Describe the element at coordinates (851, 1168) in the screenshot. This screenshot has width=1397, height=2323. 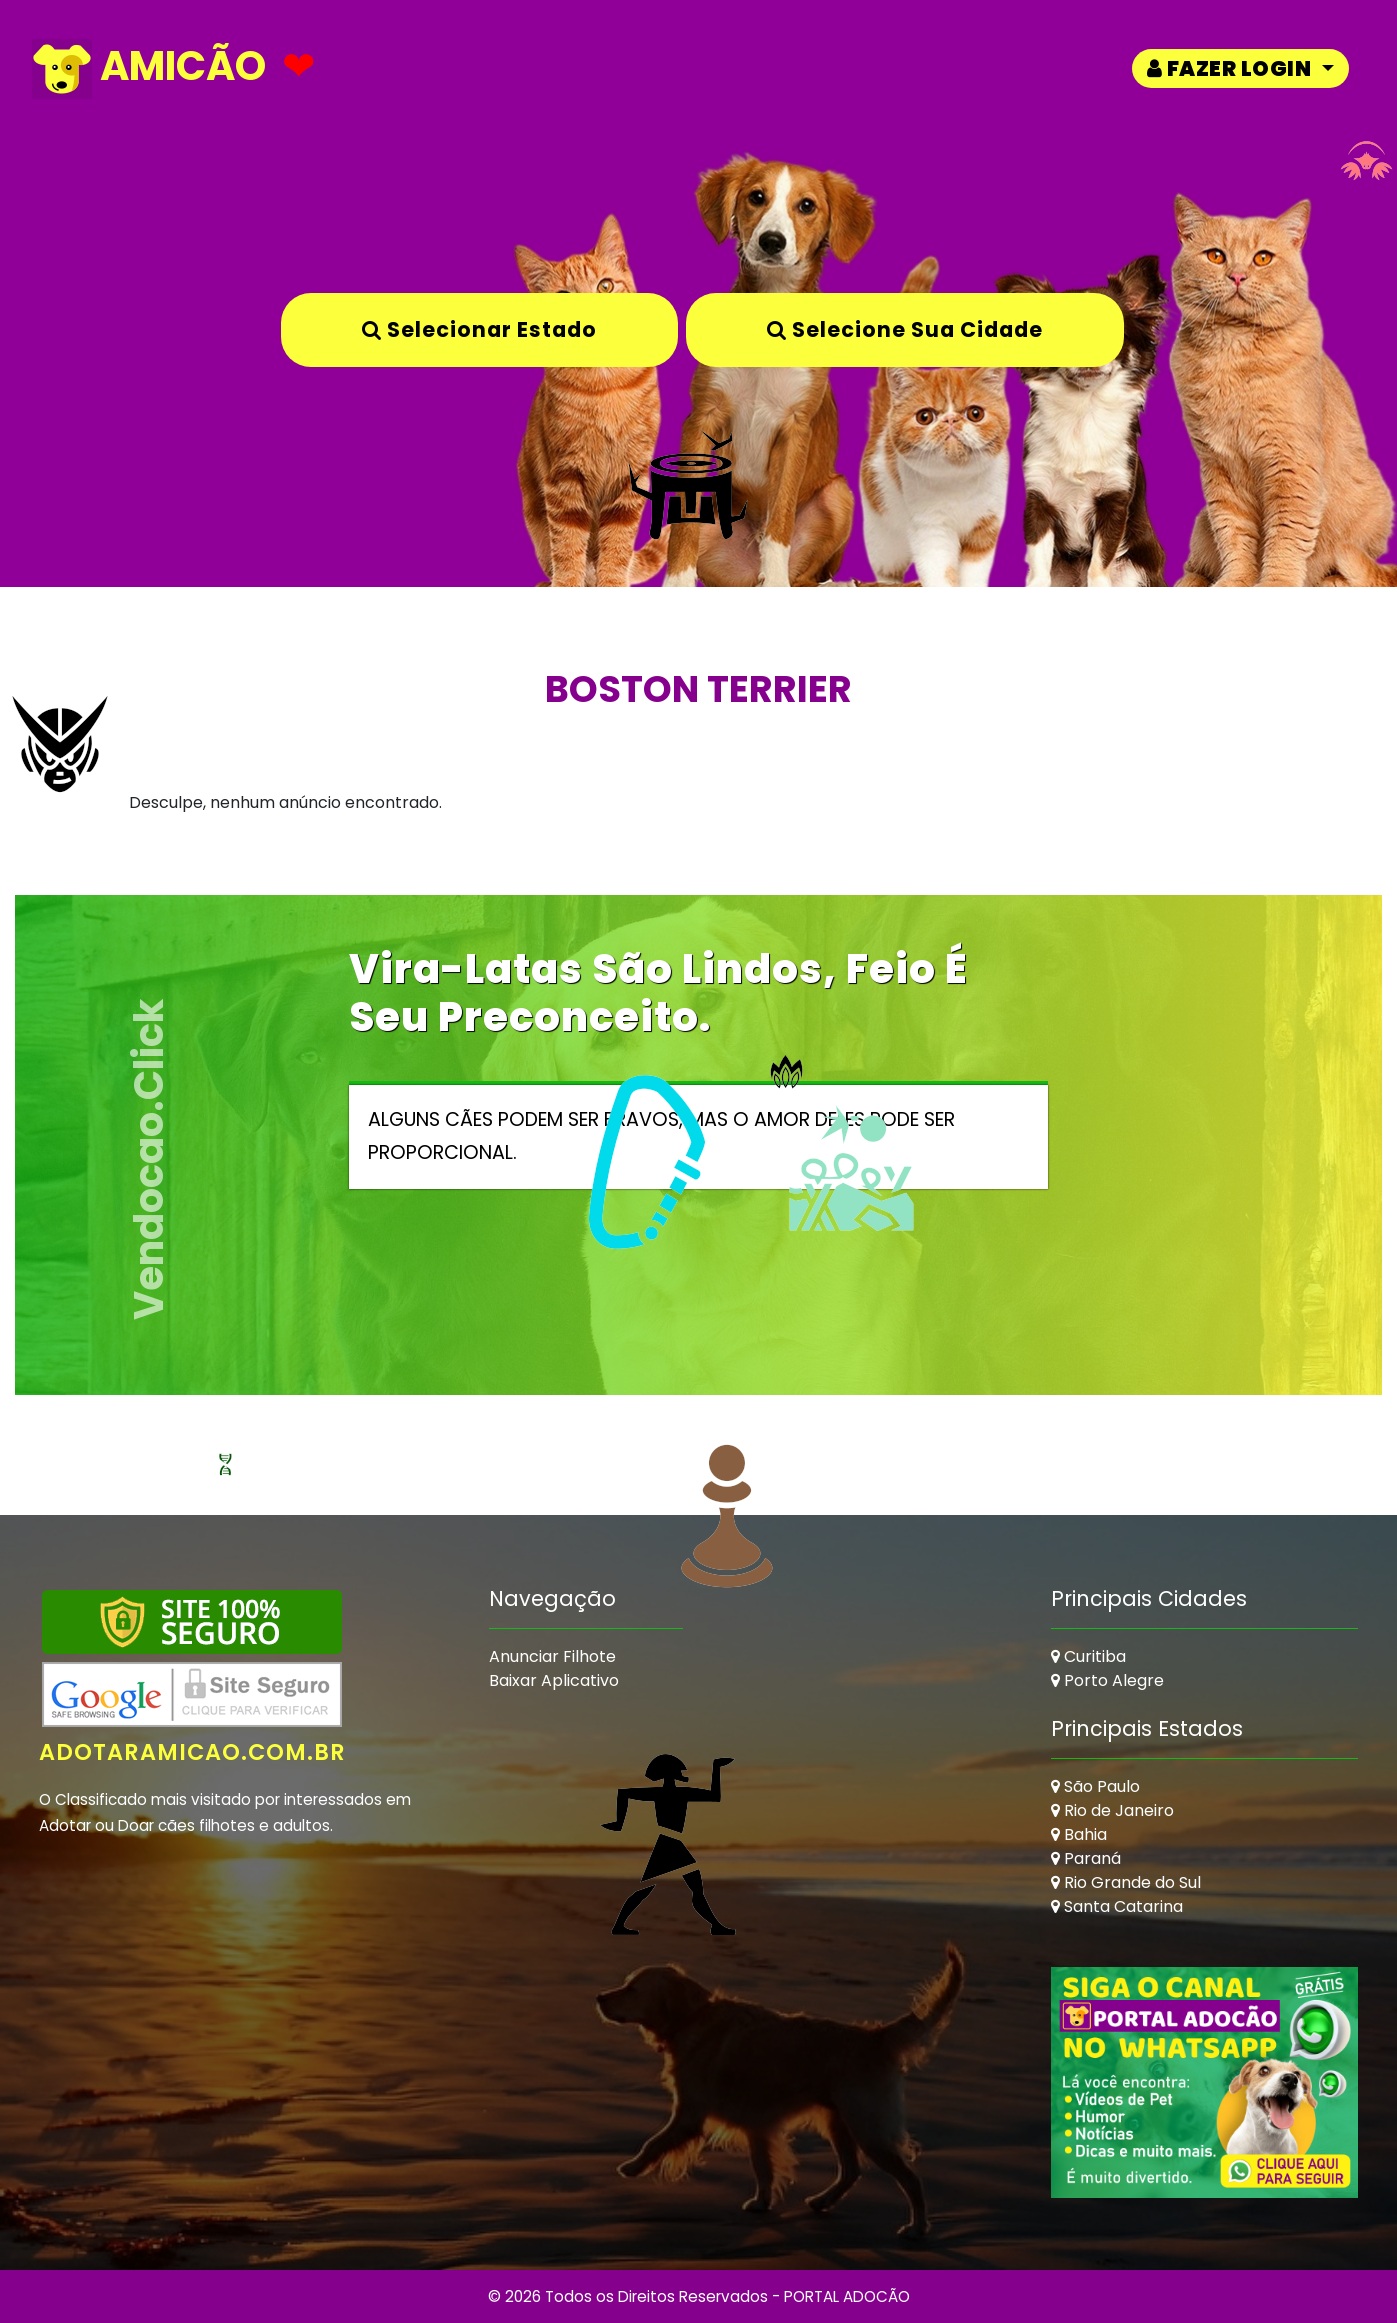
I see `indicates a blocked or restricted area` at that location.